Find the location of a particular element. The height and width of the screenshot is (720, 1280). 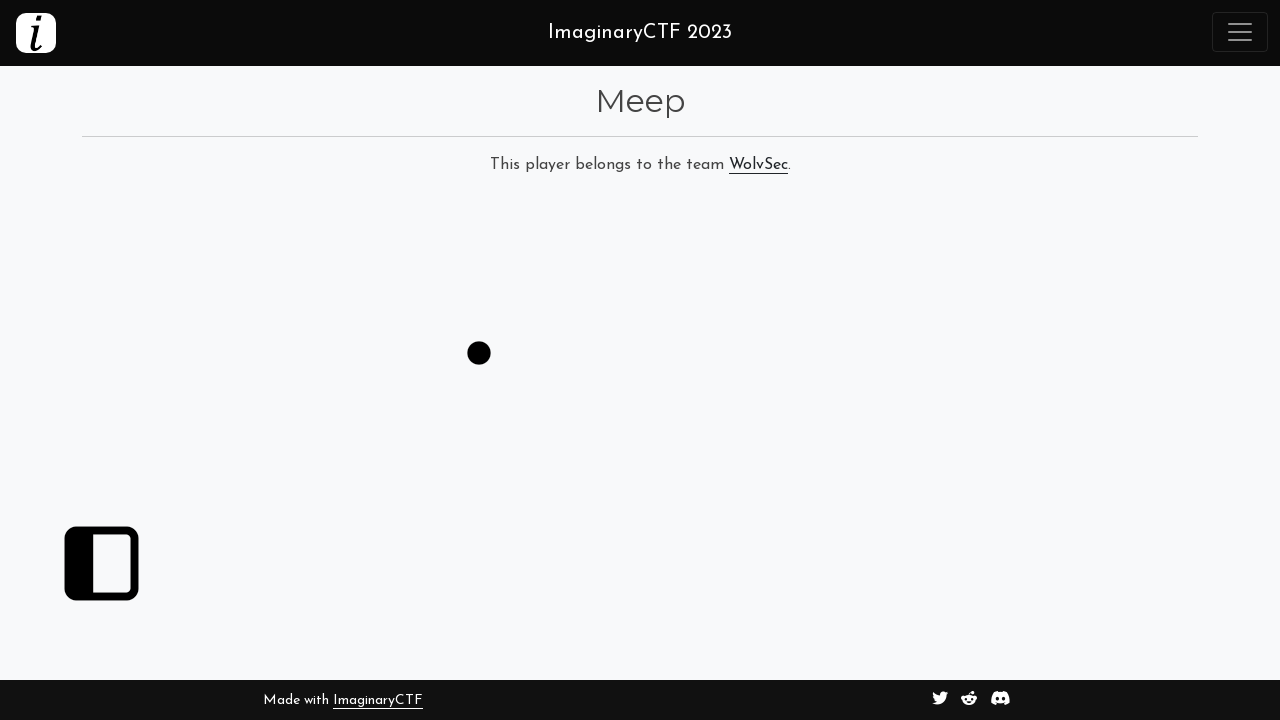

indicates an unread notification or new item is located at coordinates (479, 353).